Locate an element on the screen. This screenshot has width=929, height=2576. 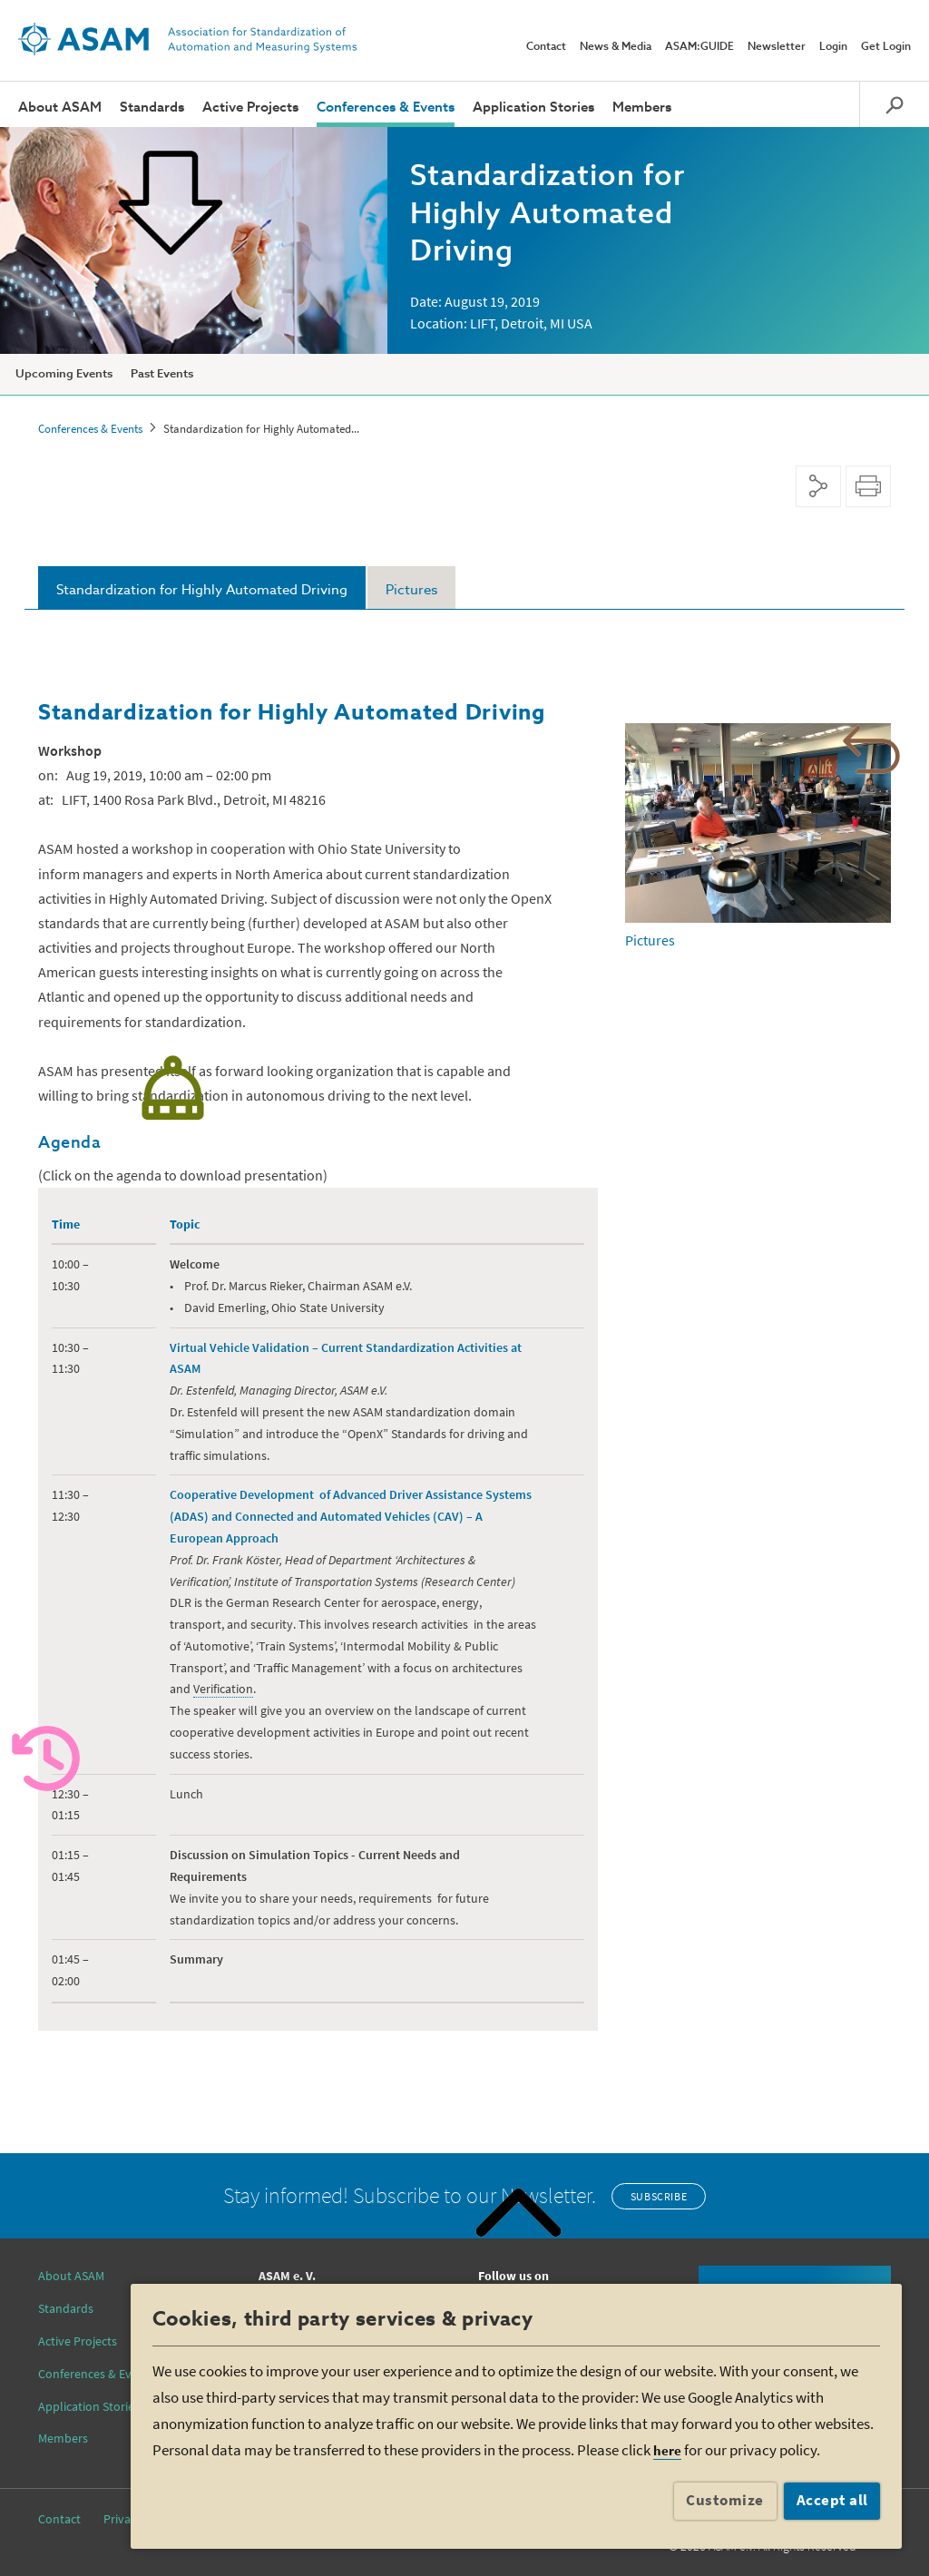
undo last action is located at coordinates (871, 751).